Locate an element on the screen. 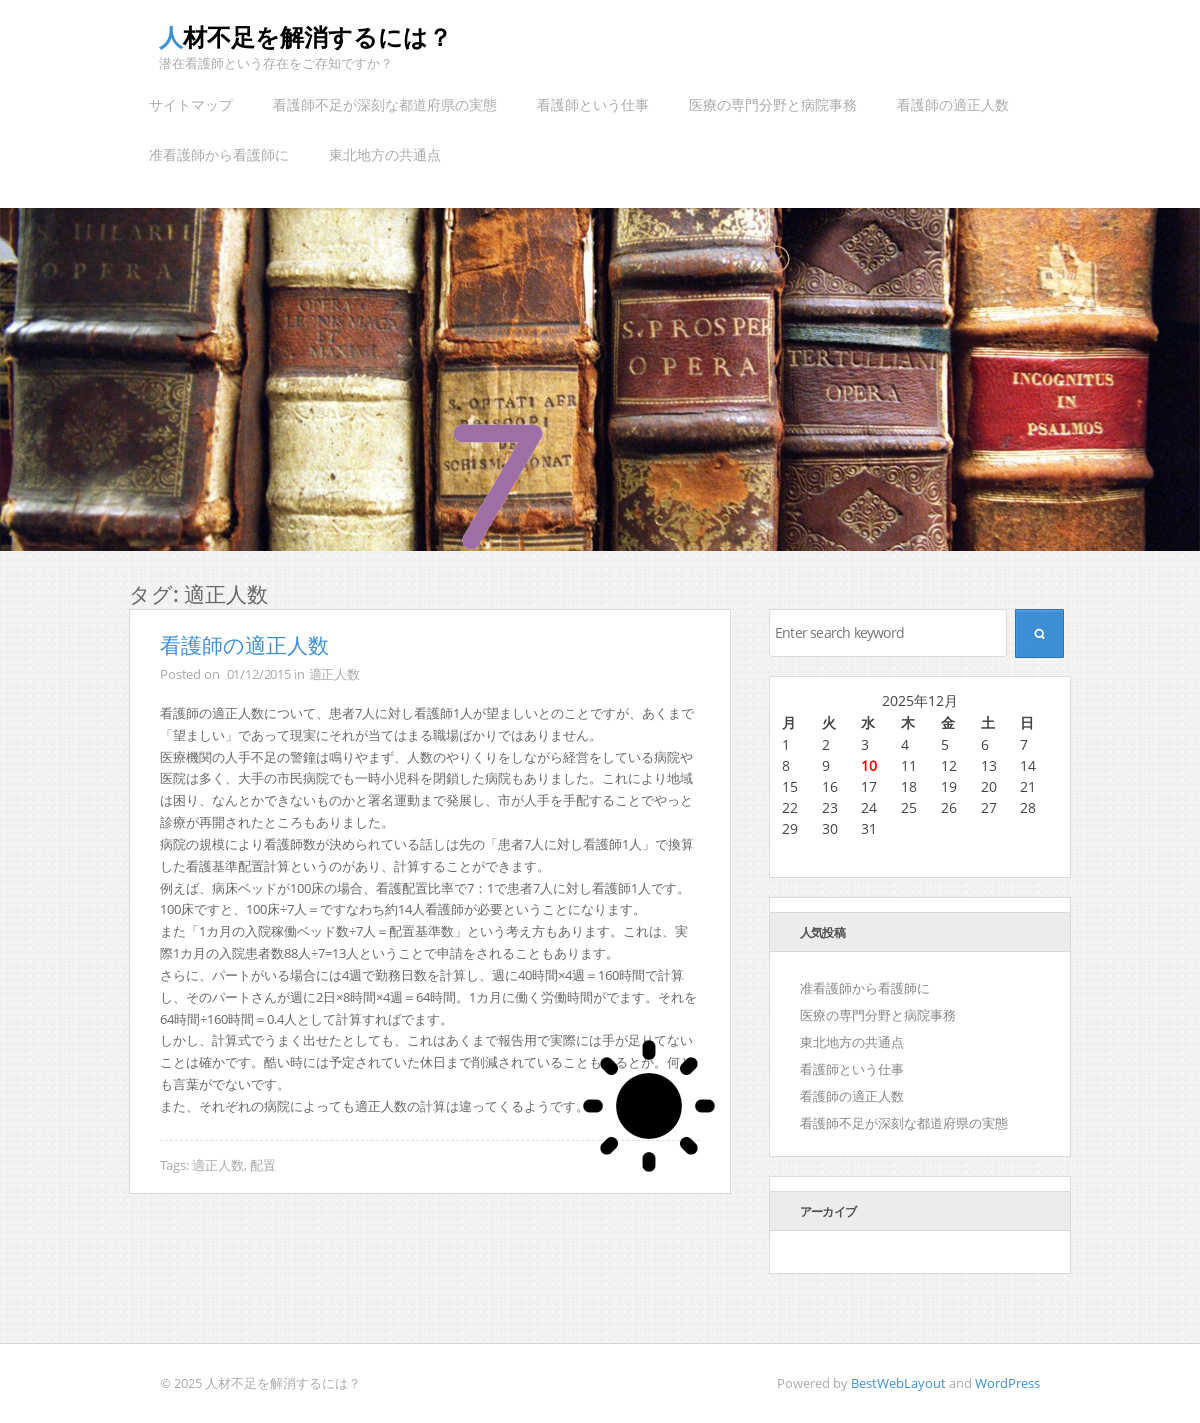 The width and height of the screenshot is (1200, 1423). indicates the number seven in a list or count is located at coordinates (498, 487).